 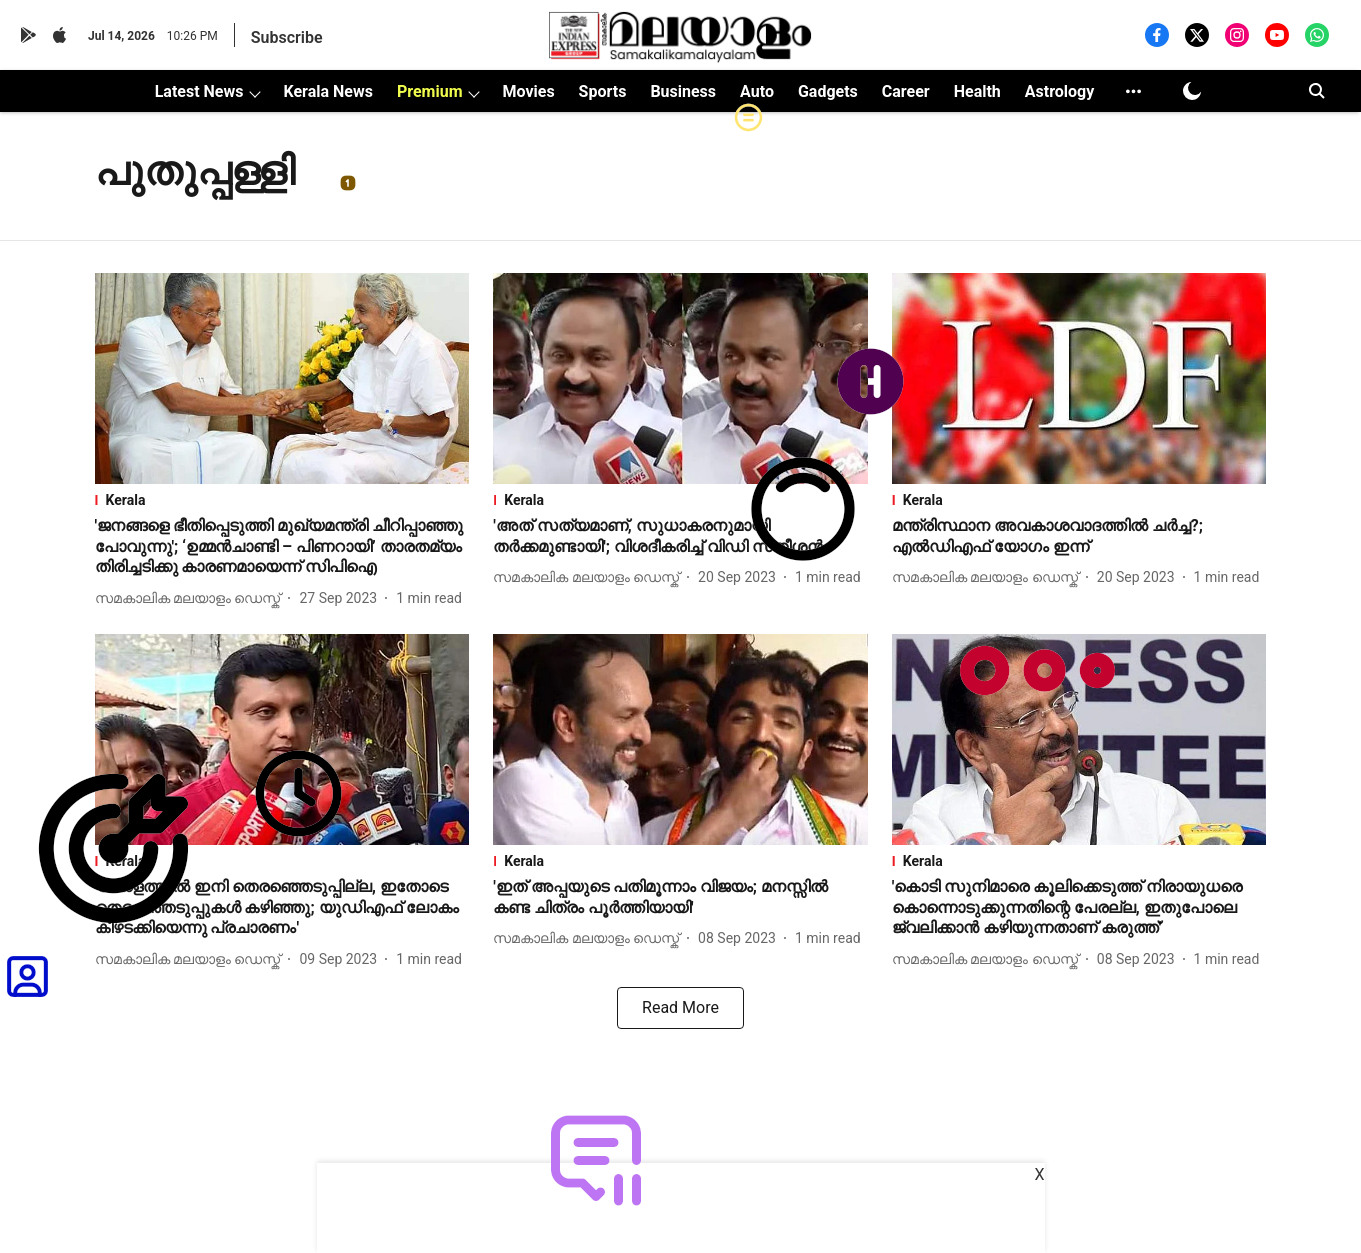 What do you see at coordinates (348, 183) in the screenshot?
I see `indicates step one in a multi-step process` at bounding box center [348, 183].